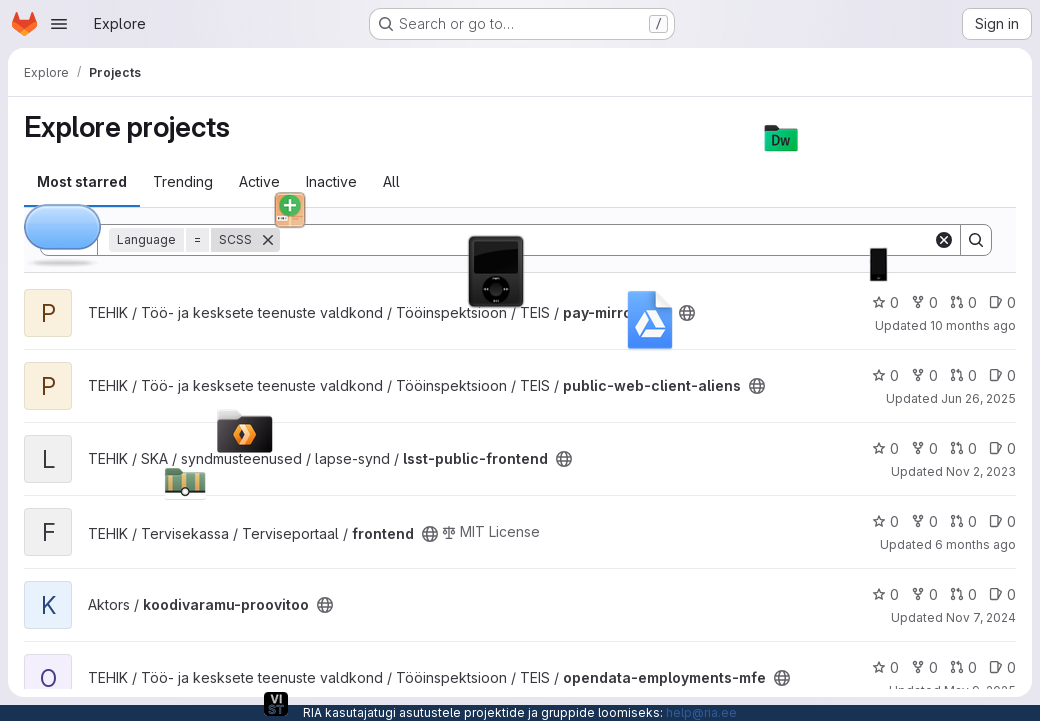 The width and height of the screenshot is (1040, 721). Describe the element at coordinates (276, 704) in the screenshot. I see `vietnamese input method - simple telex keyboard` at that location.